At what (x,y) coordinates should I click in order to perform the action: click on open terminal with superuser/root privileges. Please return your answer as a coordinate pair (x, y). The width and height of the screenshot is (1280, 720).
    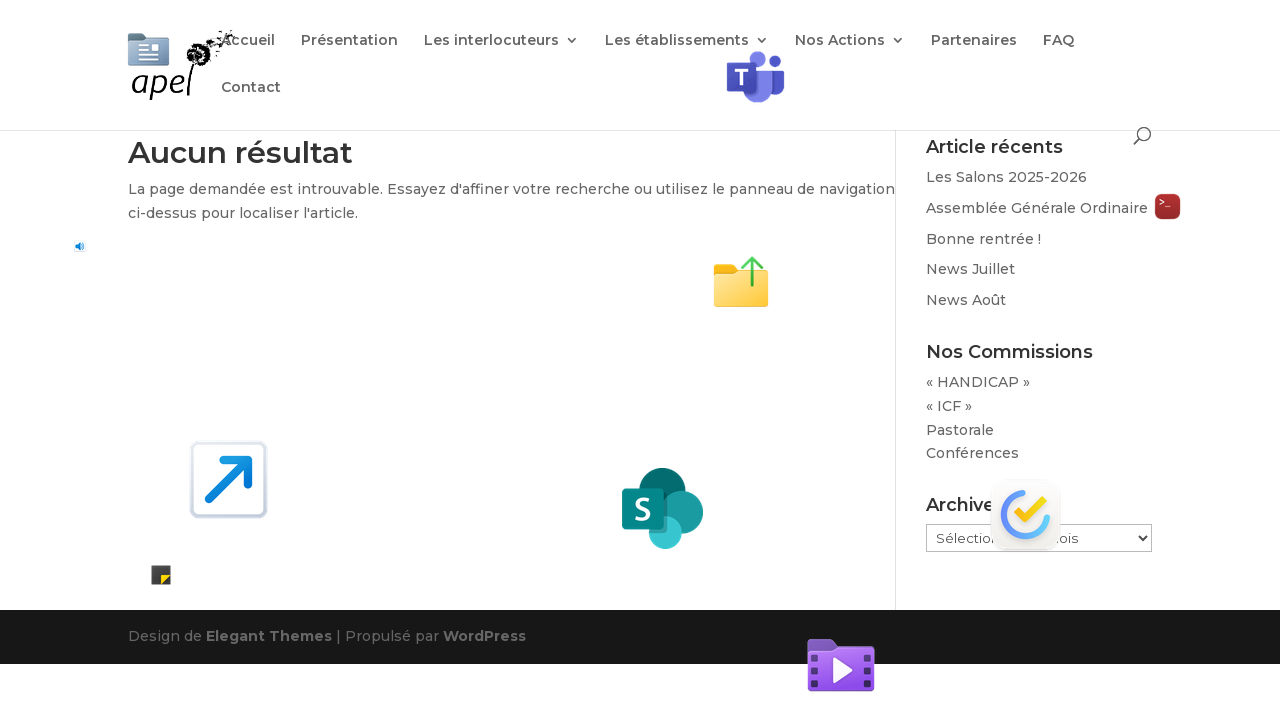
    Looking at the image, I should click on (1167, 206).